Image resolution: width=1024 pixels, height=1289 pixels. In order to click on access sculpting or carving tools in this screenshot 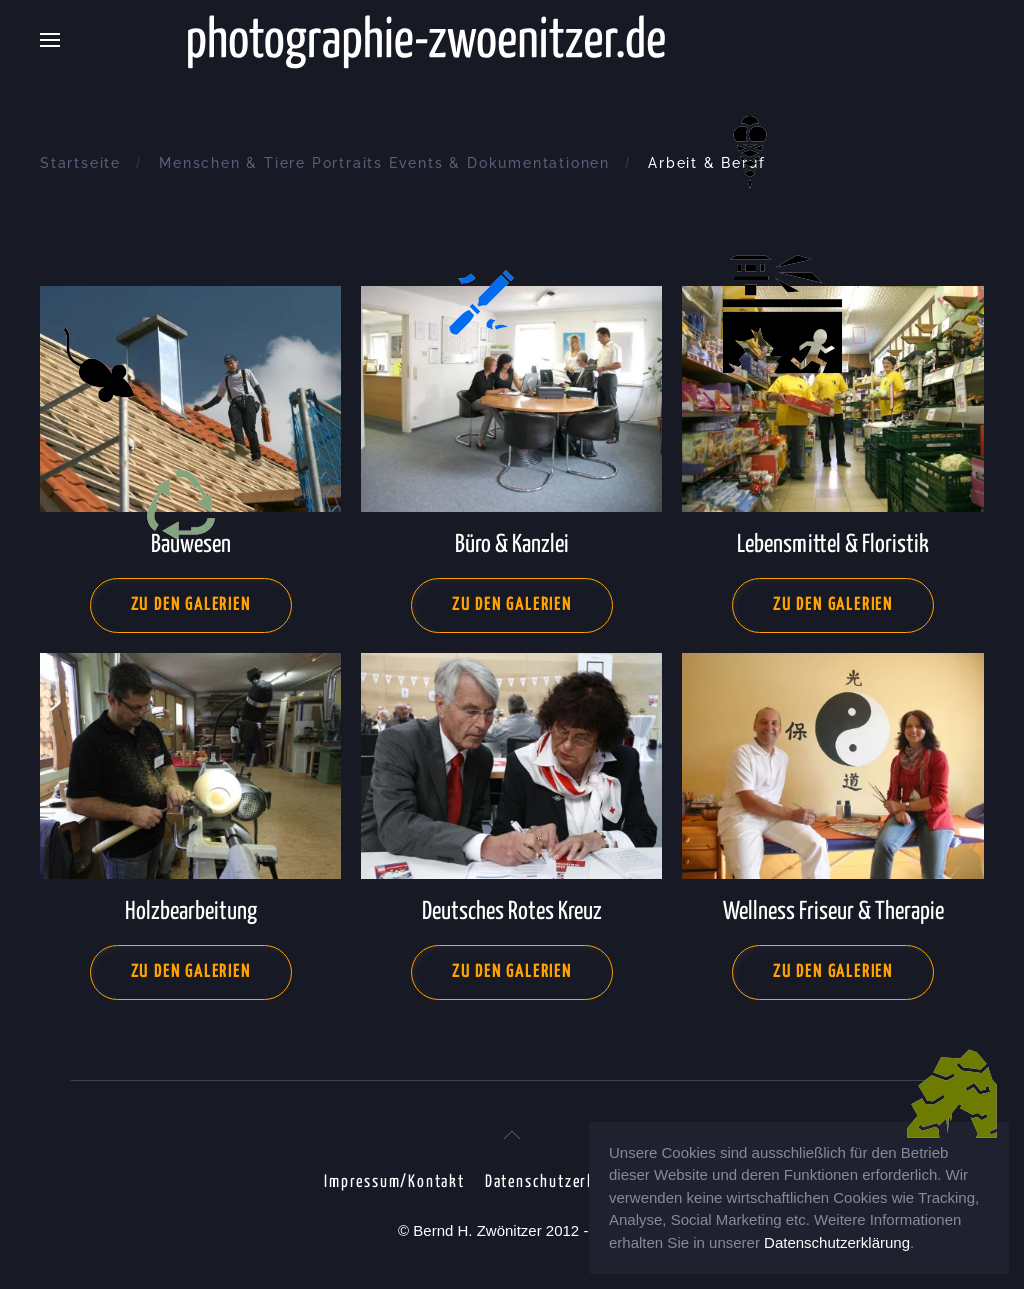, I will do `click(482, 302)`.